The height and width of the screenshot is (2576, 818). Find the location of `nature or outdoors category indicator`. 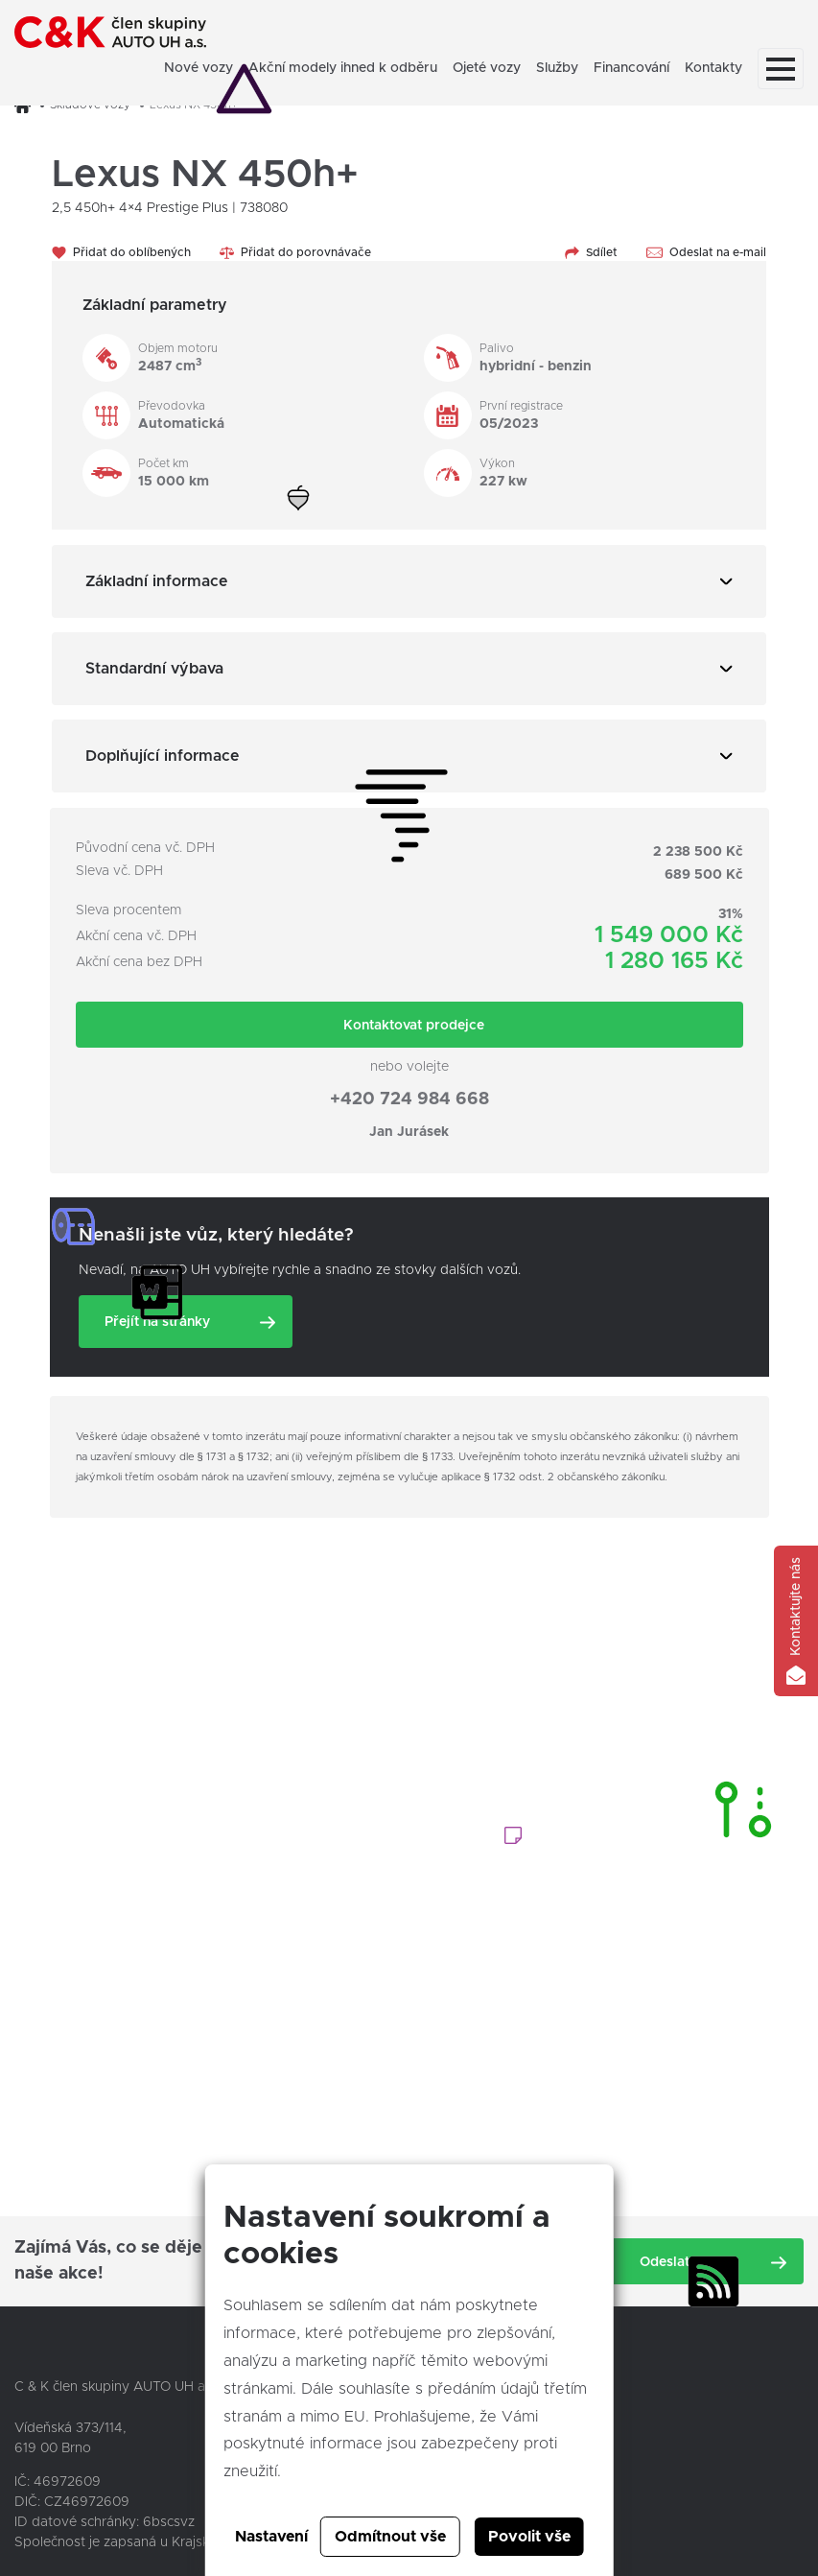

nature or outdoors category indicator is located at coordinates (298, 498).